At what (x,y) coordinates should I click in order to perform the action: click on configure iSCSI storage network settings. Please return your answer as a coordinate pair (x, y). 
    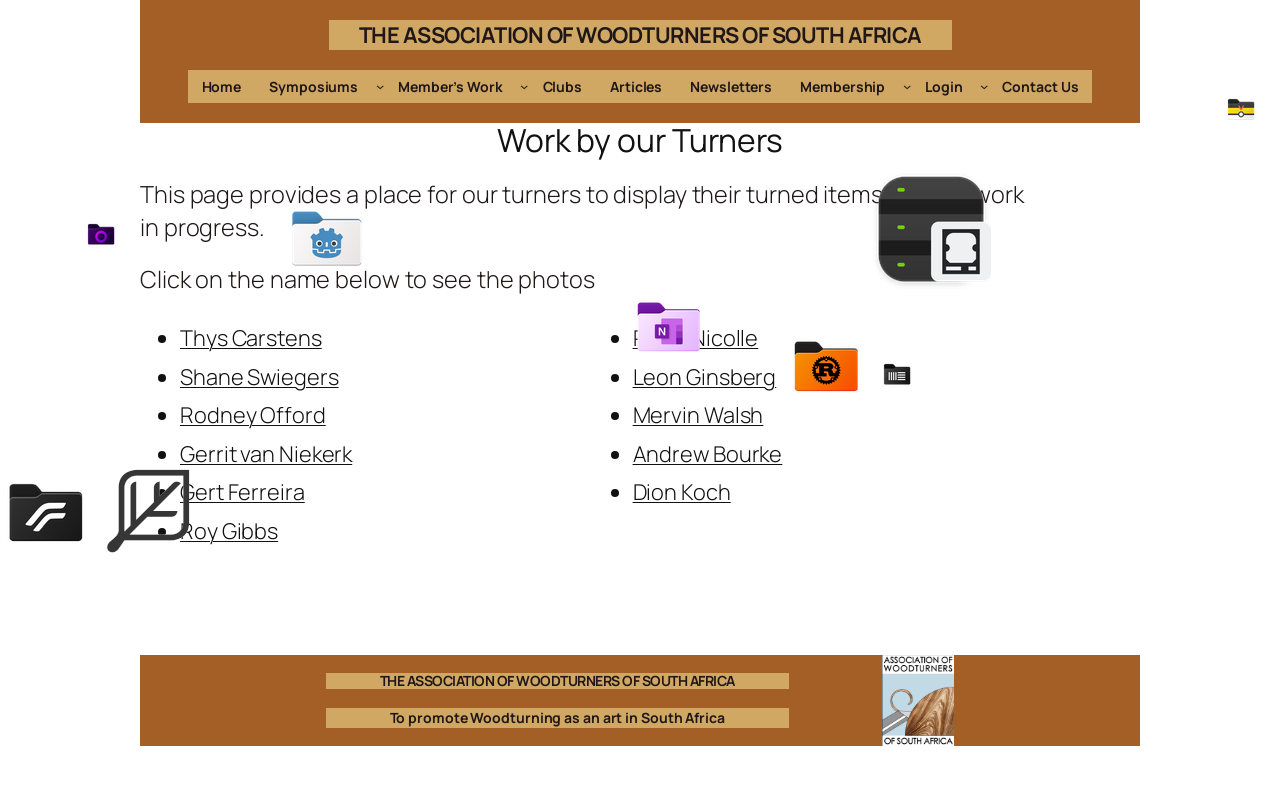
    Looking at the image, I should click on (932, 231).